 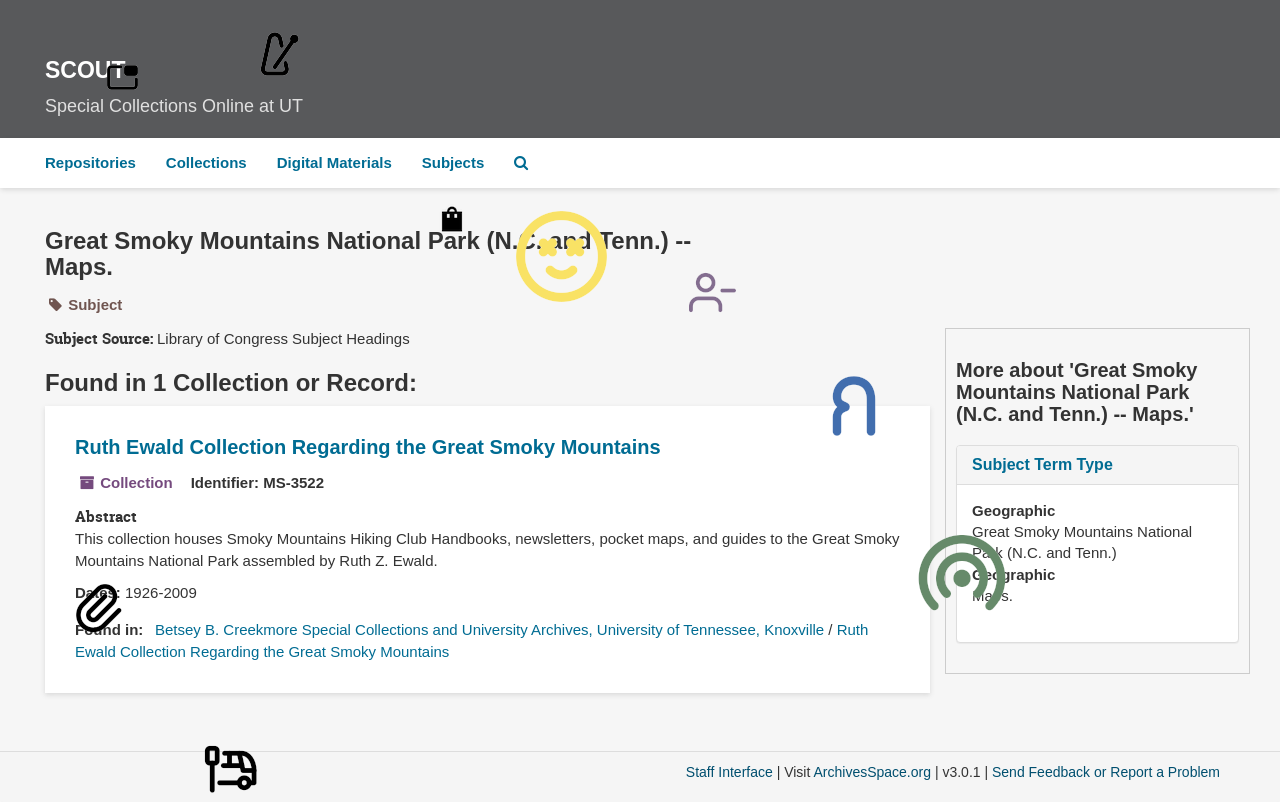 What do you see at coordinates (277, 54) in the screenshot?
I see `adjust tempo or timing settings` at bounding box center [277, 54].